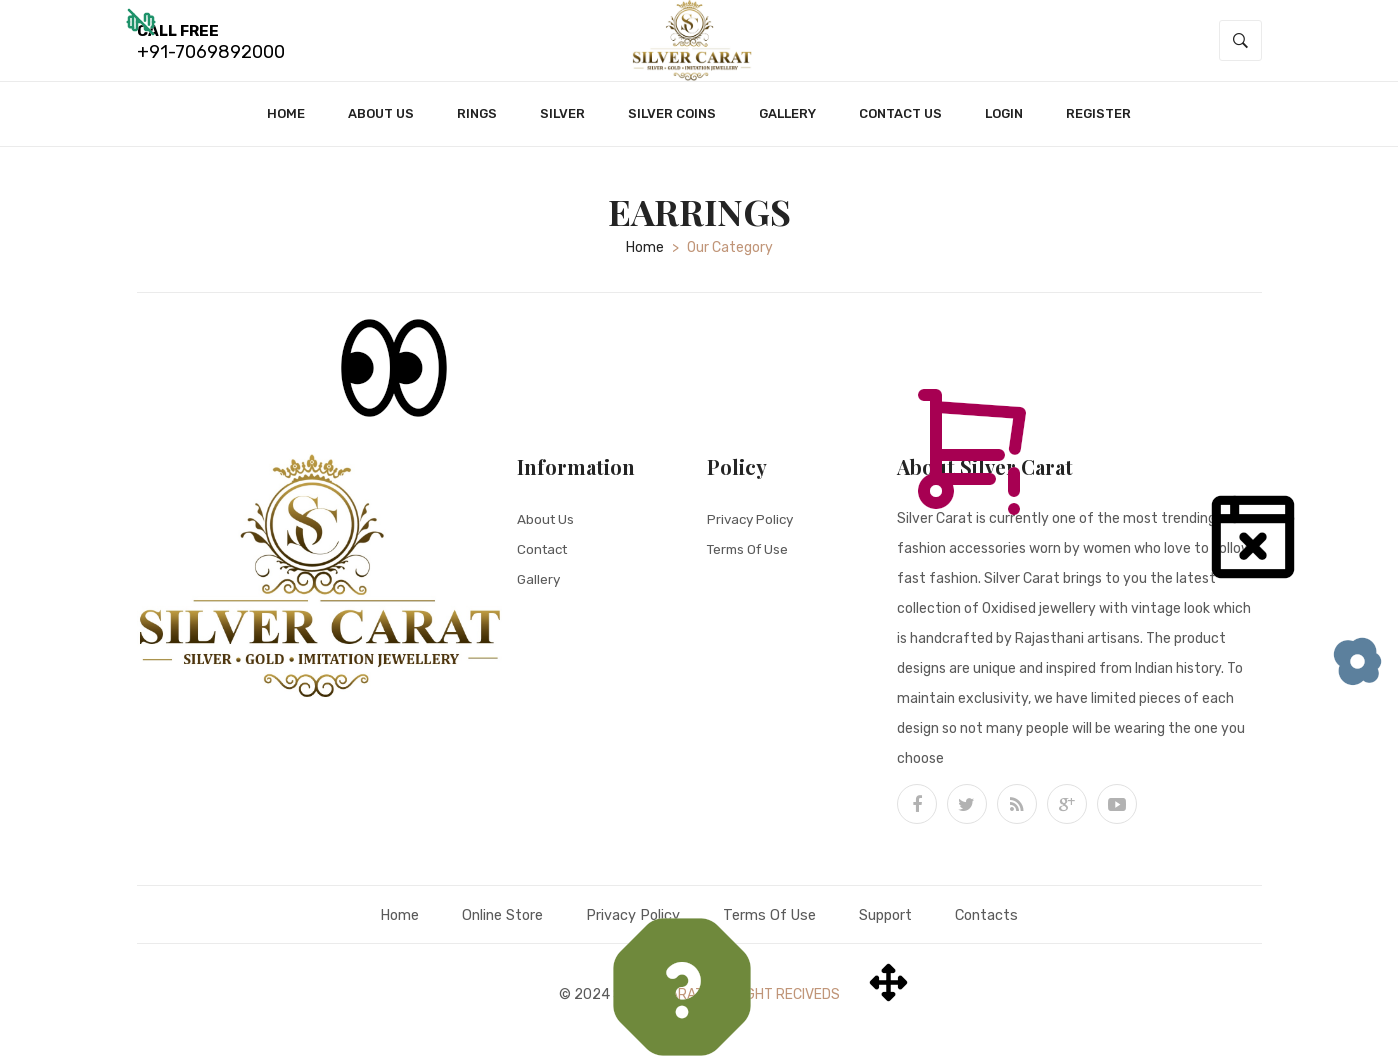 The image size is (1398, 1064). Describe the element at coordinates (682, 987) in the screenshot. I see `access help or support options` at that location.